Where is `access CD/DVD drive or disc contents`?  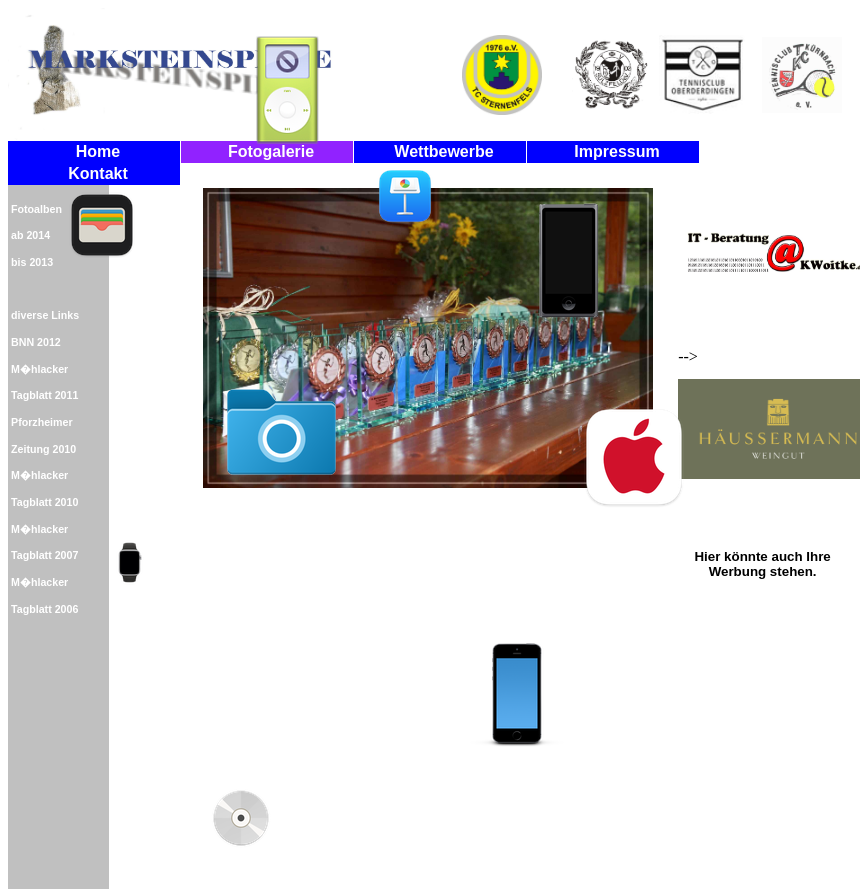 access CD/DVD drive or disc contents is located at coordinates (241, 818).